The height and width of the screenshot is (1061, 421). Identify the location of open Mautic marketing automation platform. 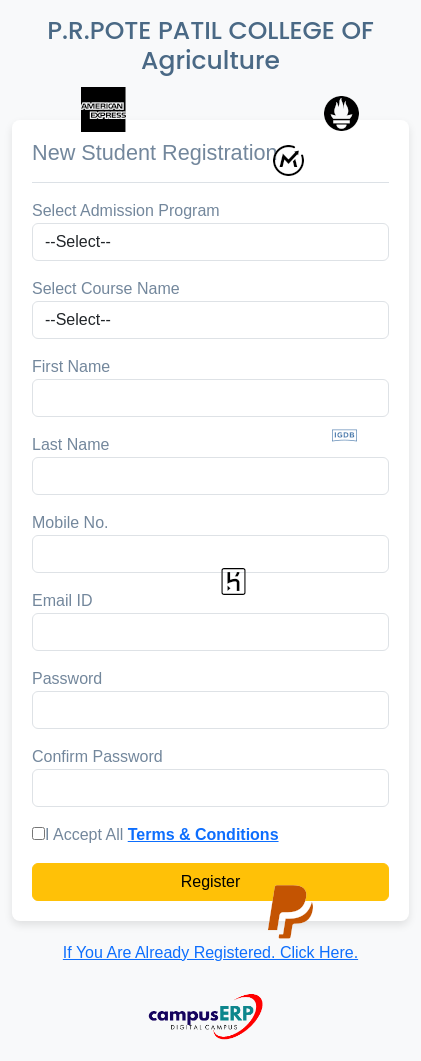
(288, 160).